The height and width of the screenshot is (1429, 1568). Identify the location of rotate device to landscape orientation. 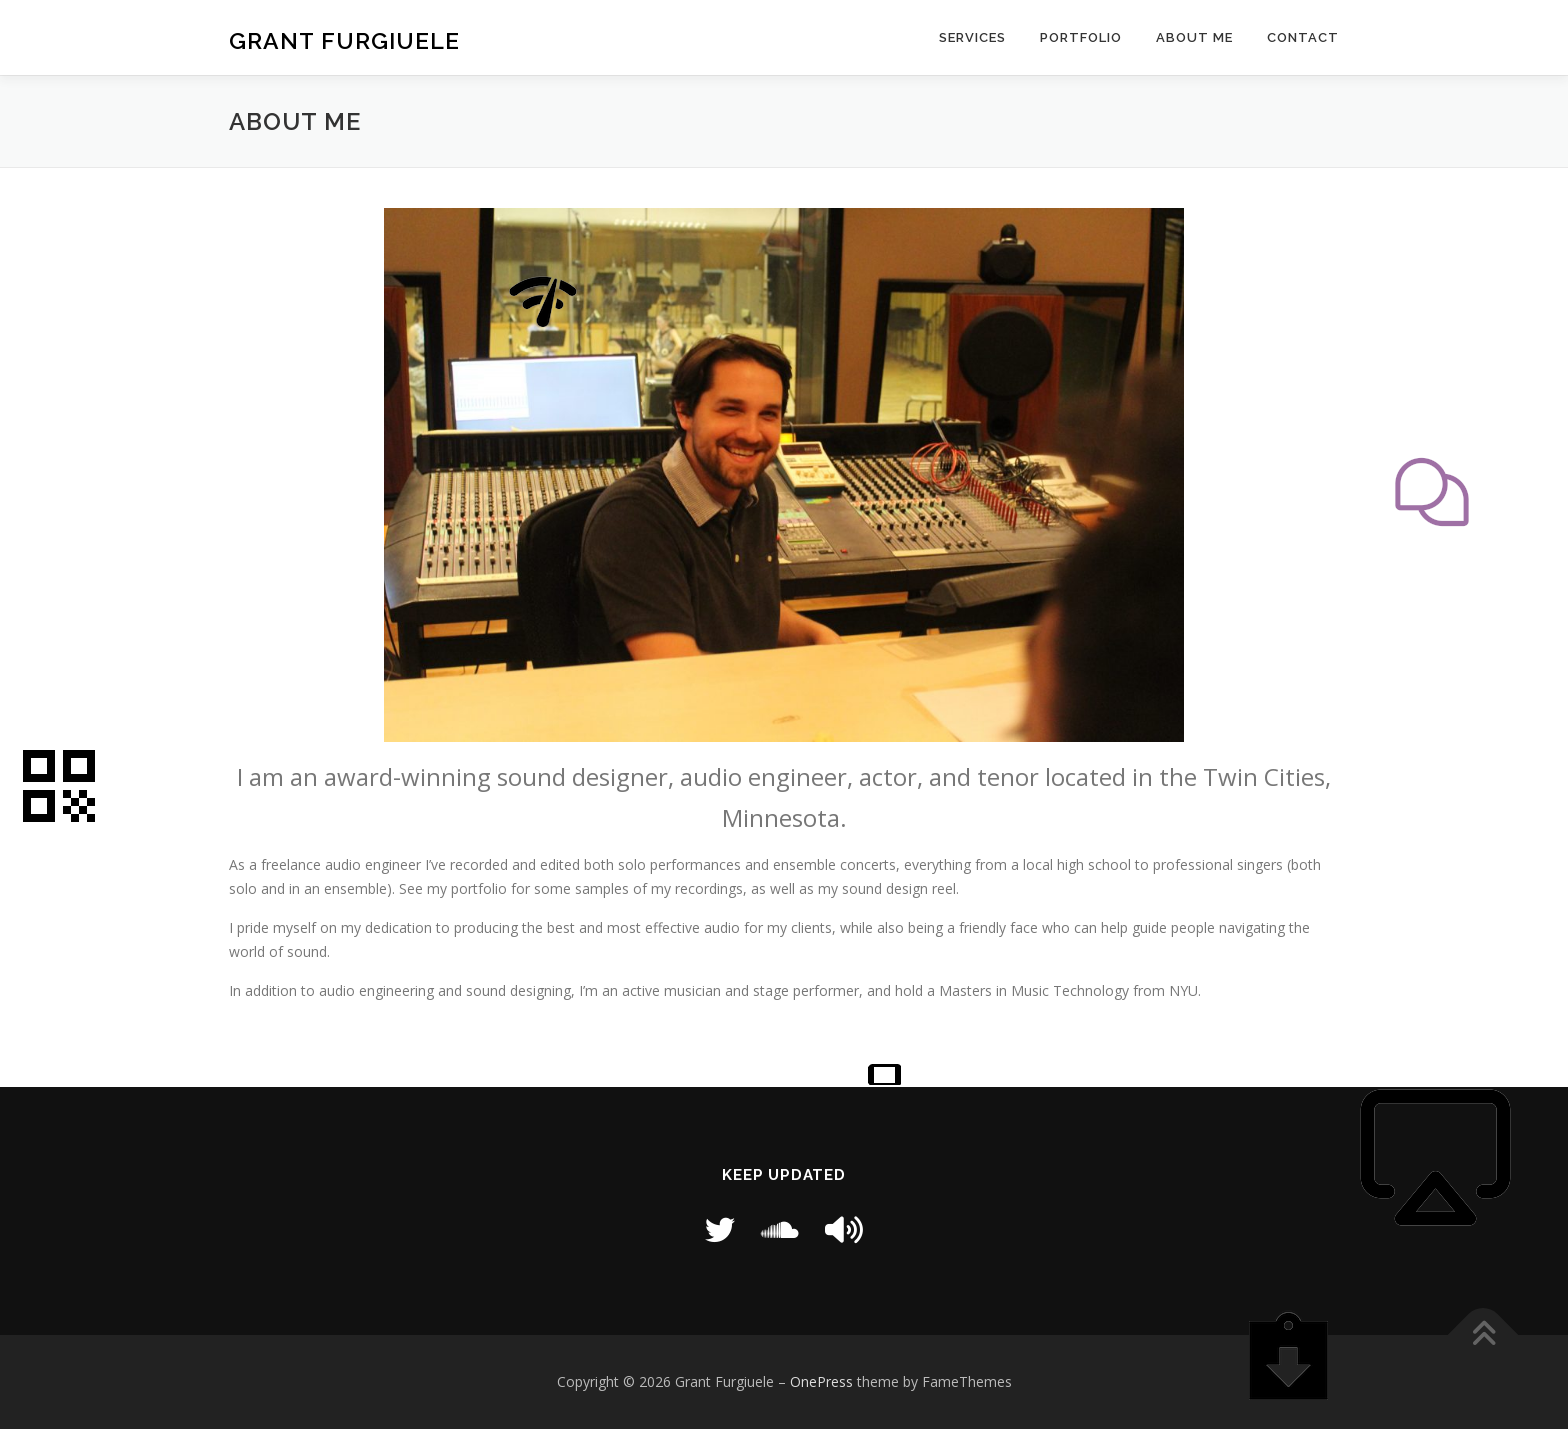
(885, 1075).